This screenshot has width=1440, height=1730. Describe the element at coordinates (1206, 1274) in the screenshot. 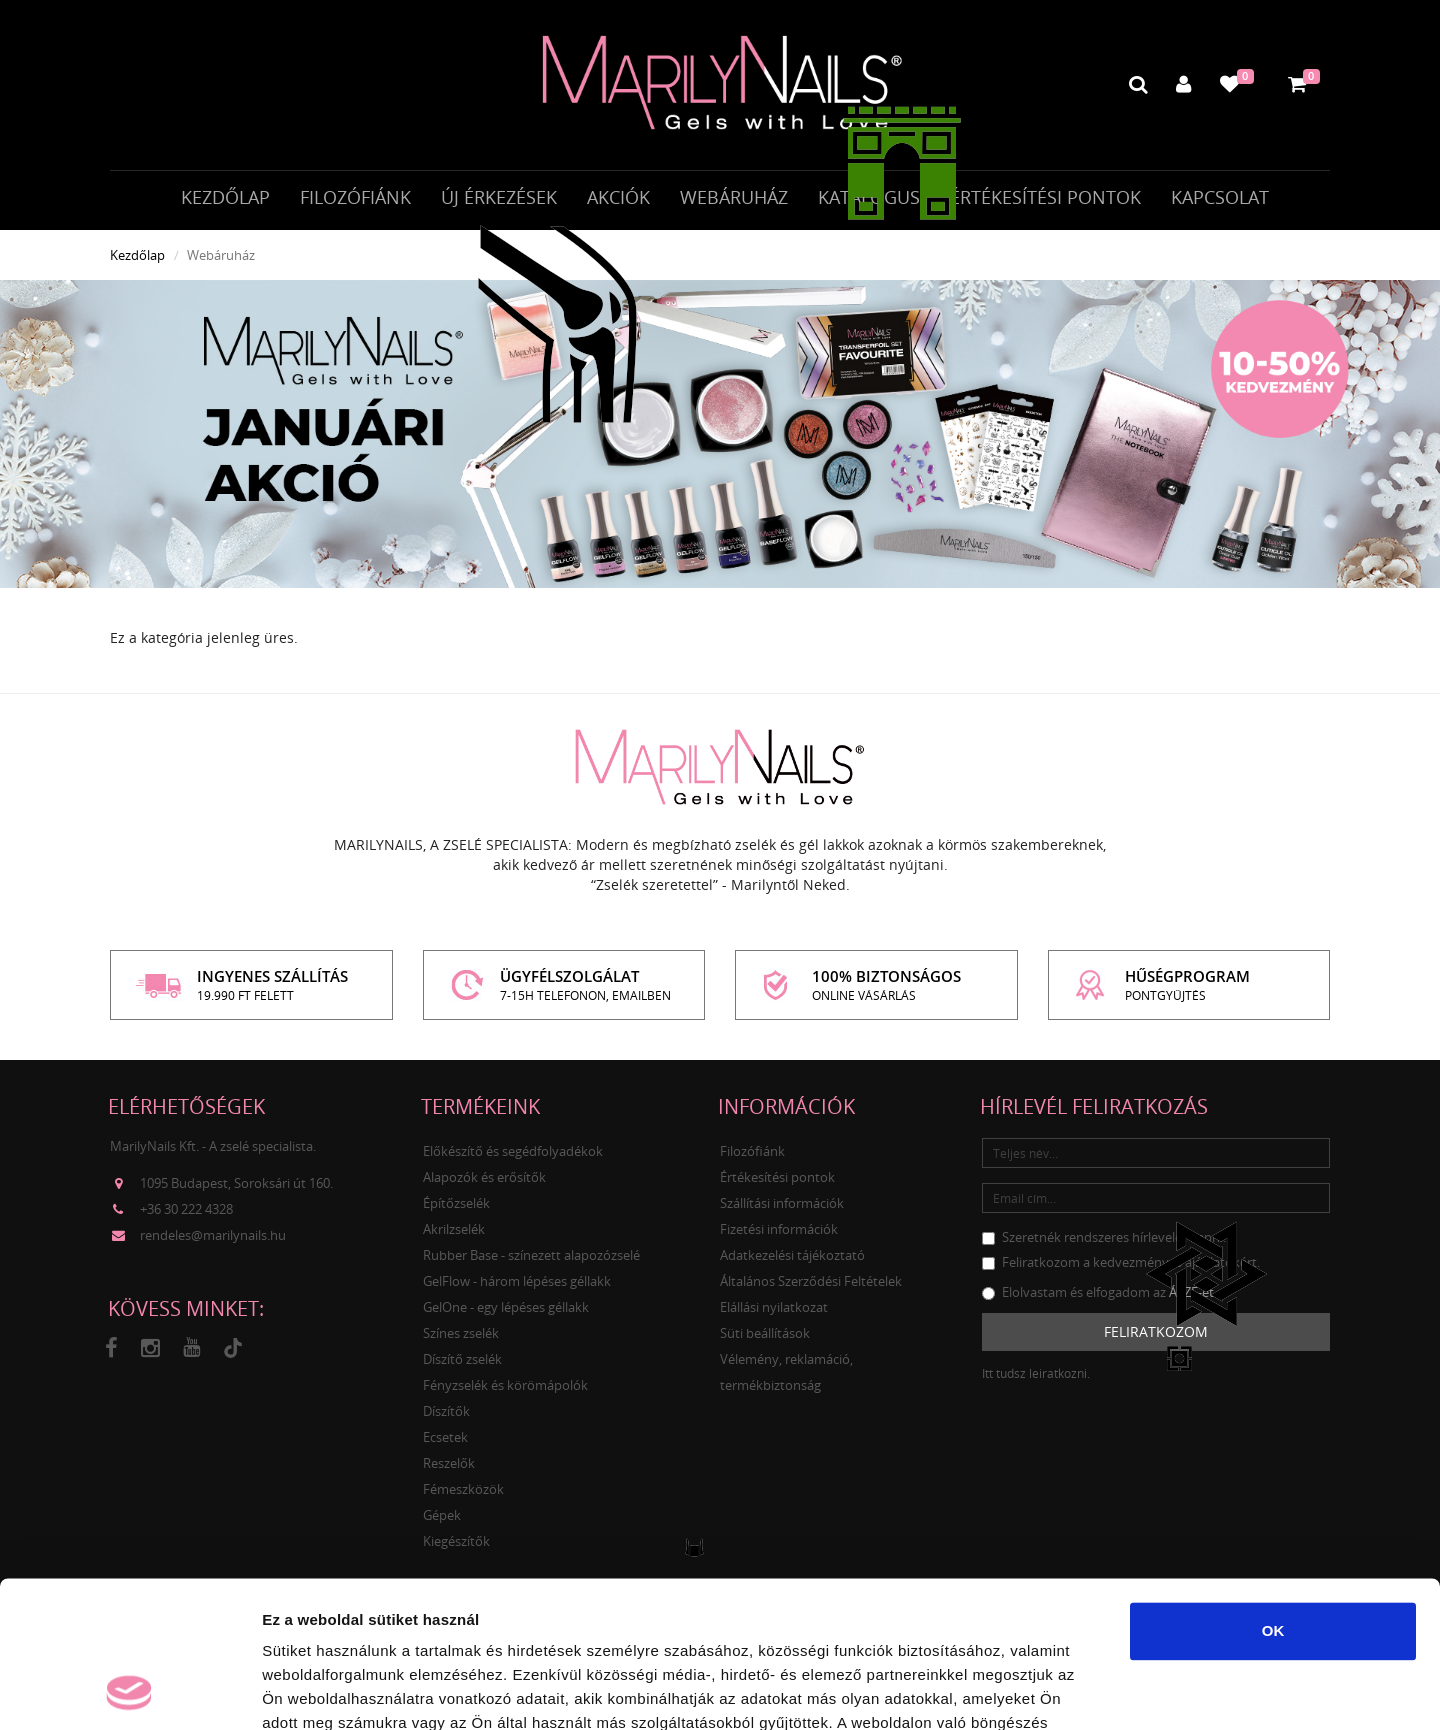

I see `decorative geometric star emblem or badge` at that location.